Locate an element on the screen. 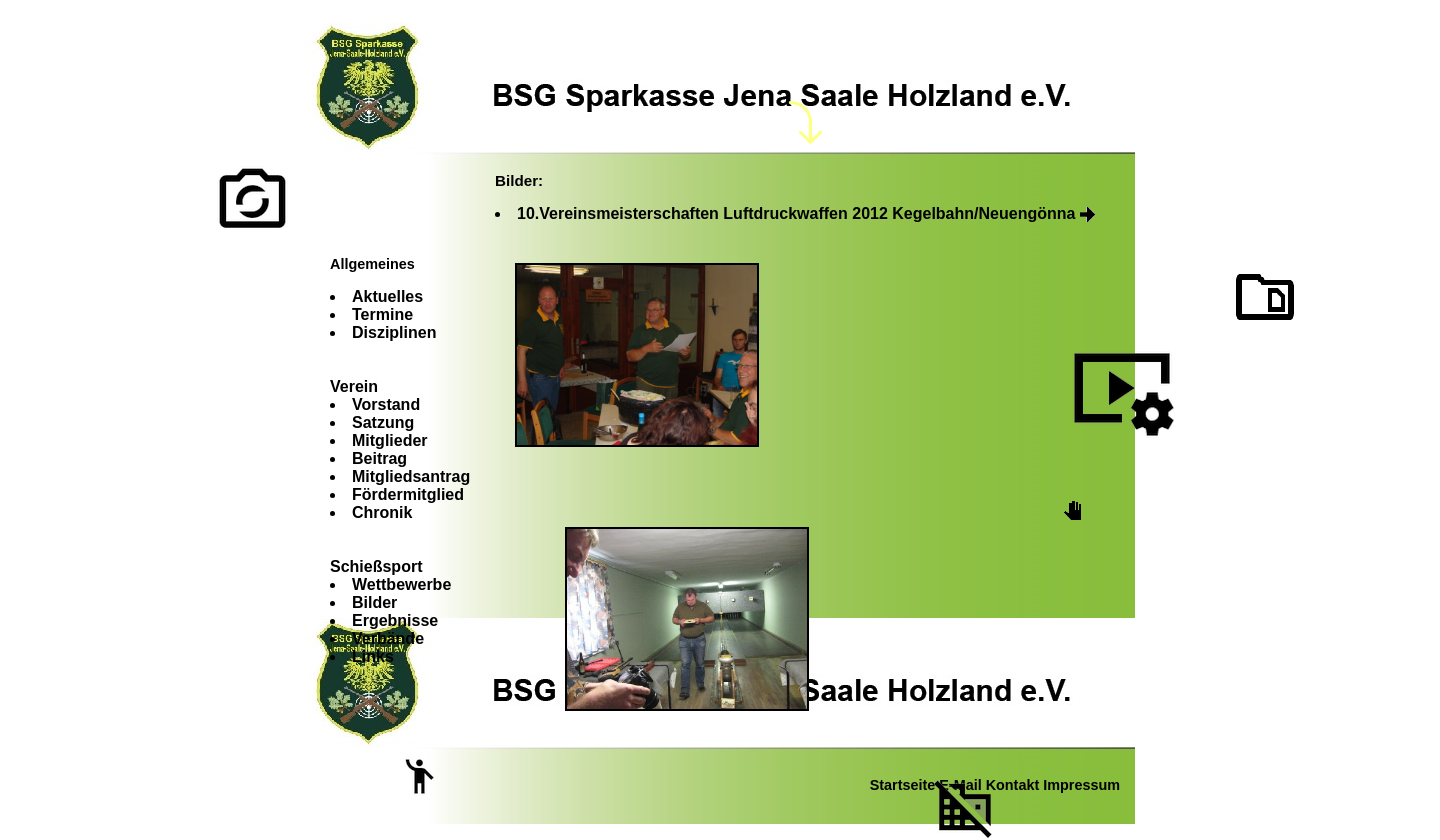 This screenshot has height=840, width=1440. indicates a domain or website is disabled is located at coordinates (965, 807).